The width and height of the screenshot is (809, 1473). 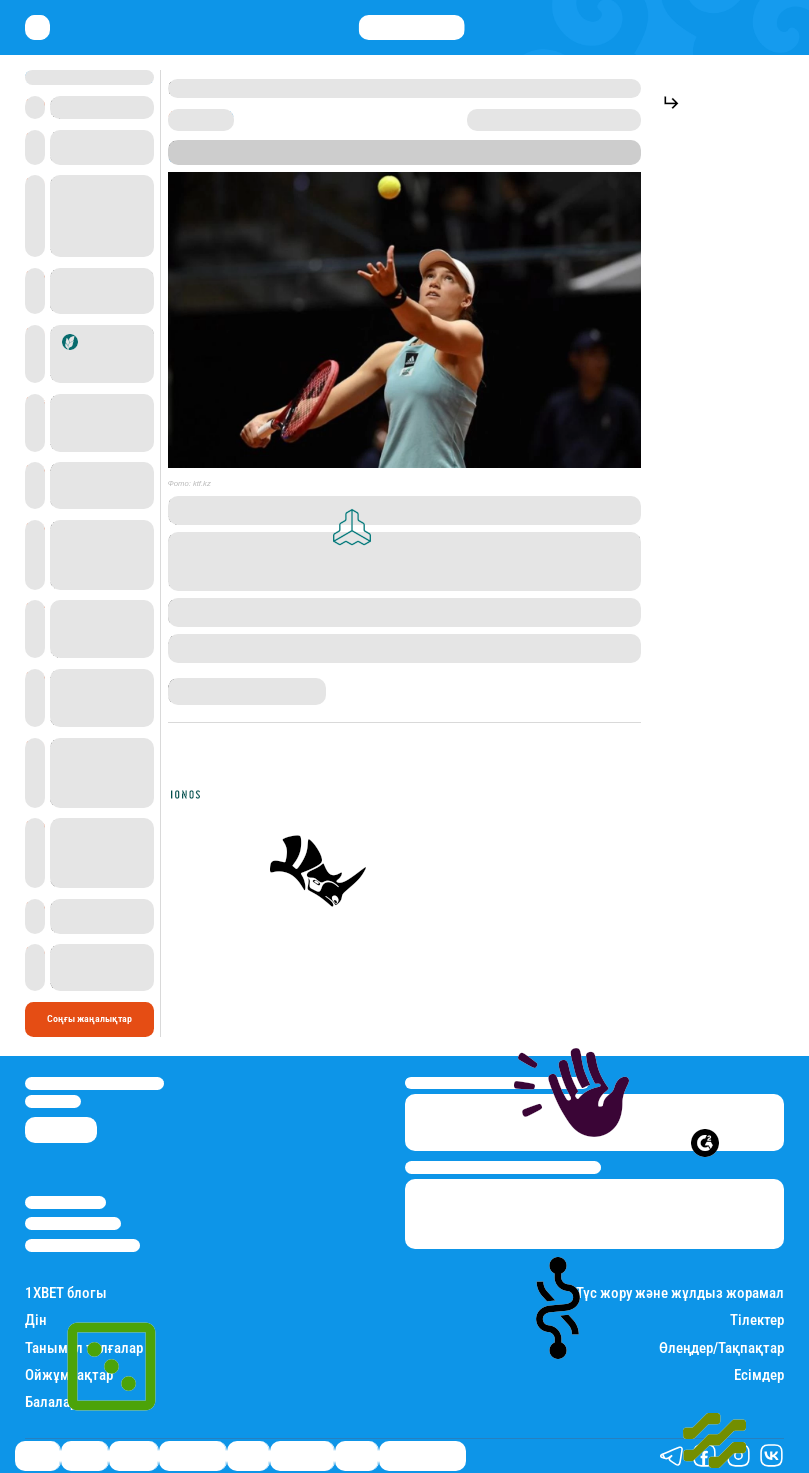 What do you see at coordinates (352, 527) in the screenshot?
I see `open frontify brand management platform` at bounding box center [352, 527].